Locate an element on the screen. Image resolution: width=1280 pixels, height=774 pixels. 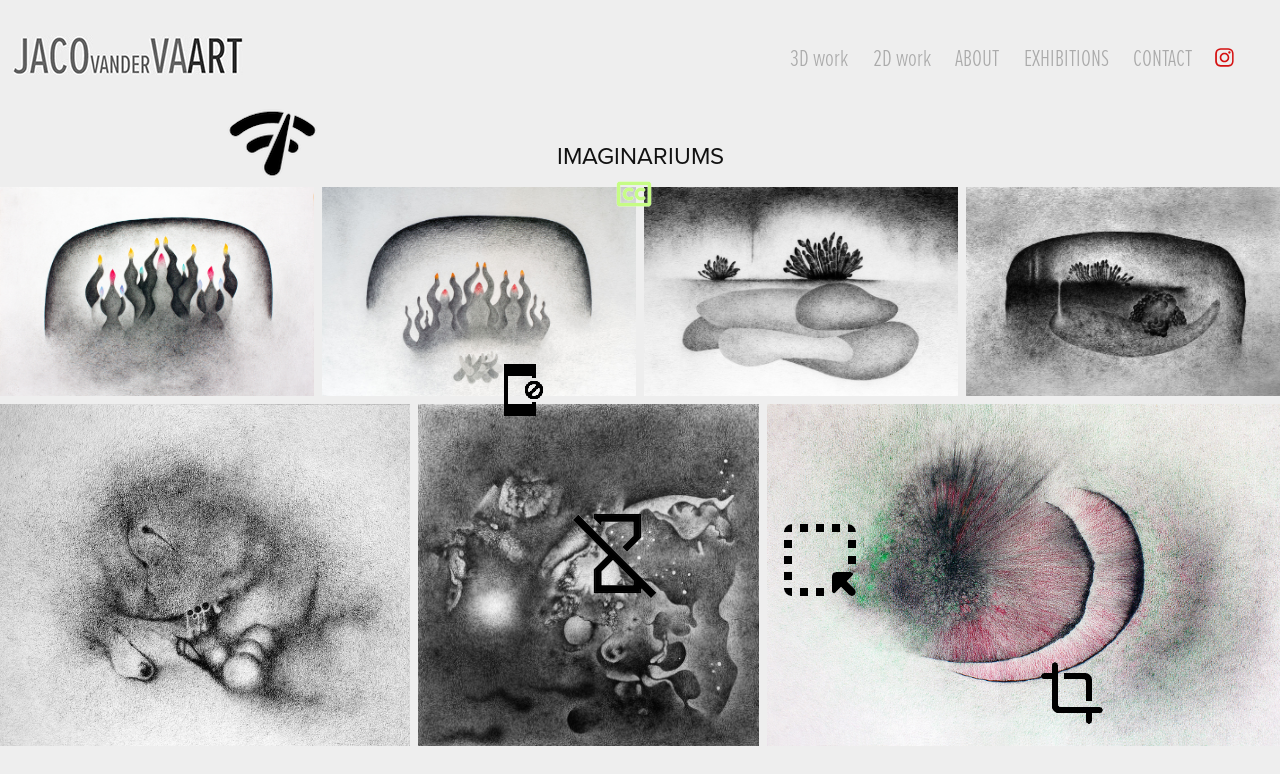
check network connection status is located at coordinates (272, 142).